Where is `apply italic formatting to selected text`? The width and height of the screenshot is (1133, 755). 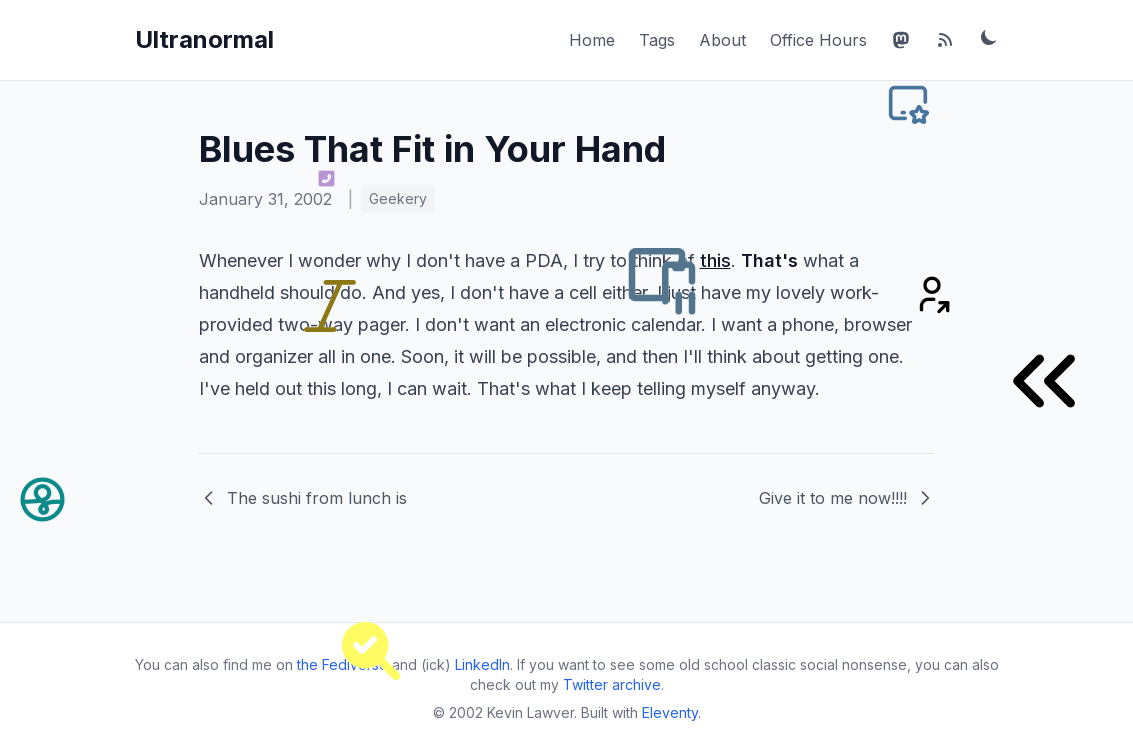
apply italic formatting to selected text is located at coordinates (330, 306).